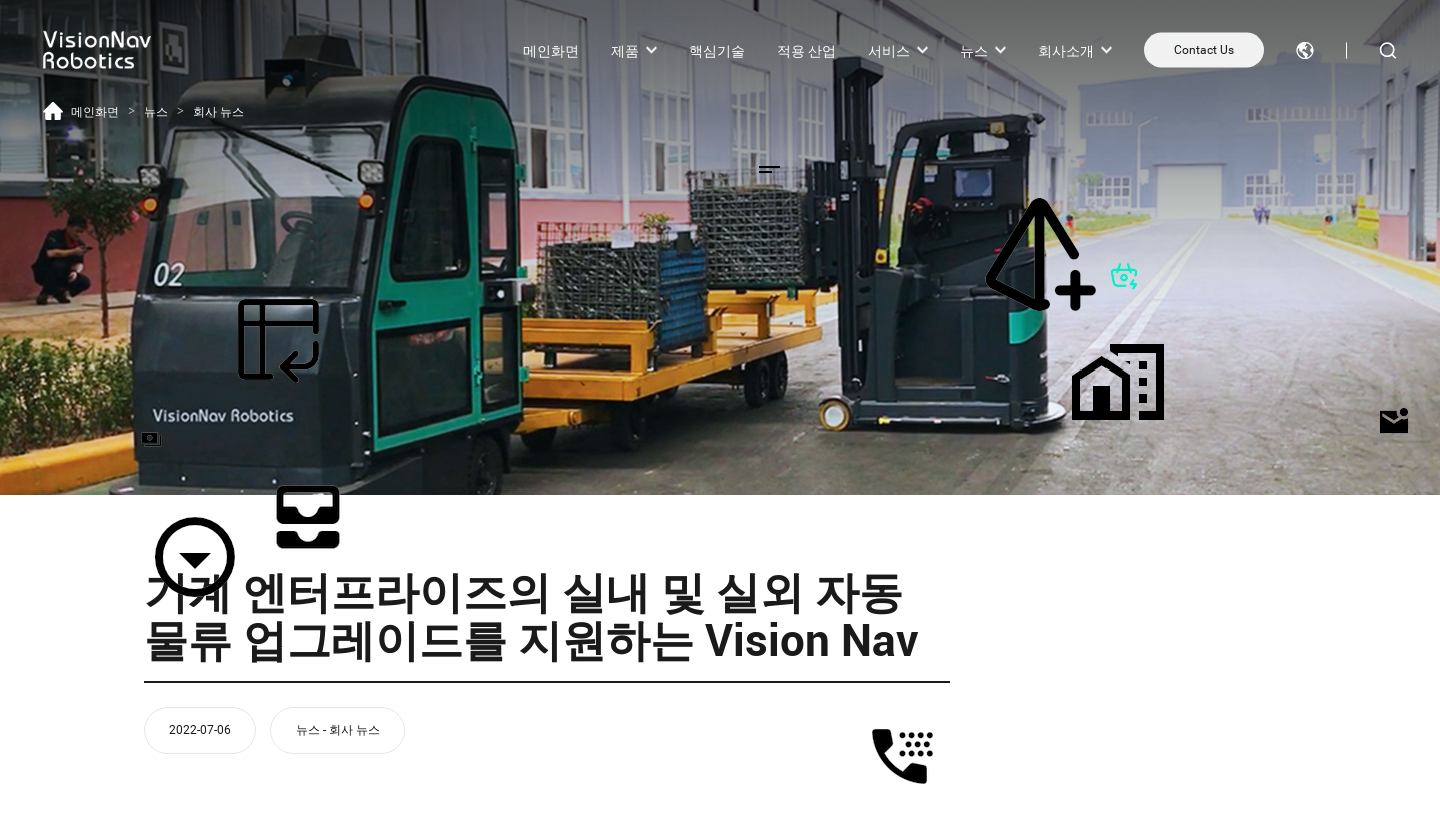  Describe the element at coordinates (769, 169) in the screenshot. I see `enter a short text response` at that location.